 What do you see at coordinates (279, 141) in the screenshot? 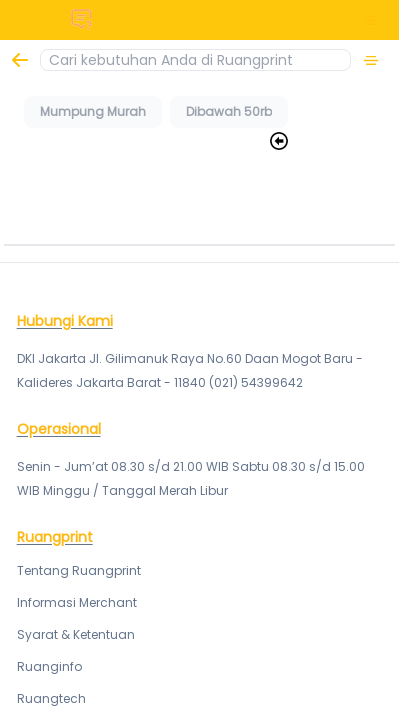
I see `go back to the previous screen` at bounding box center [279, 141].